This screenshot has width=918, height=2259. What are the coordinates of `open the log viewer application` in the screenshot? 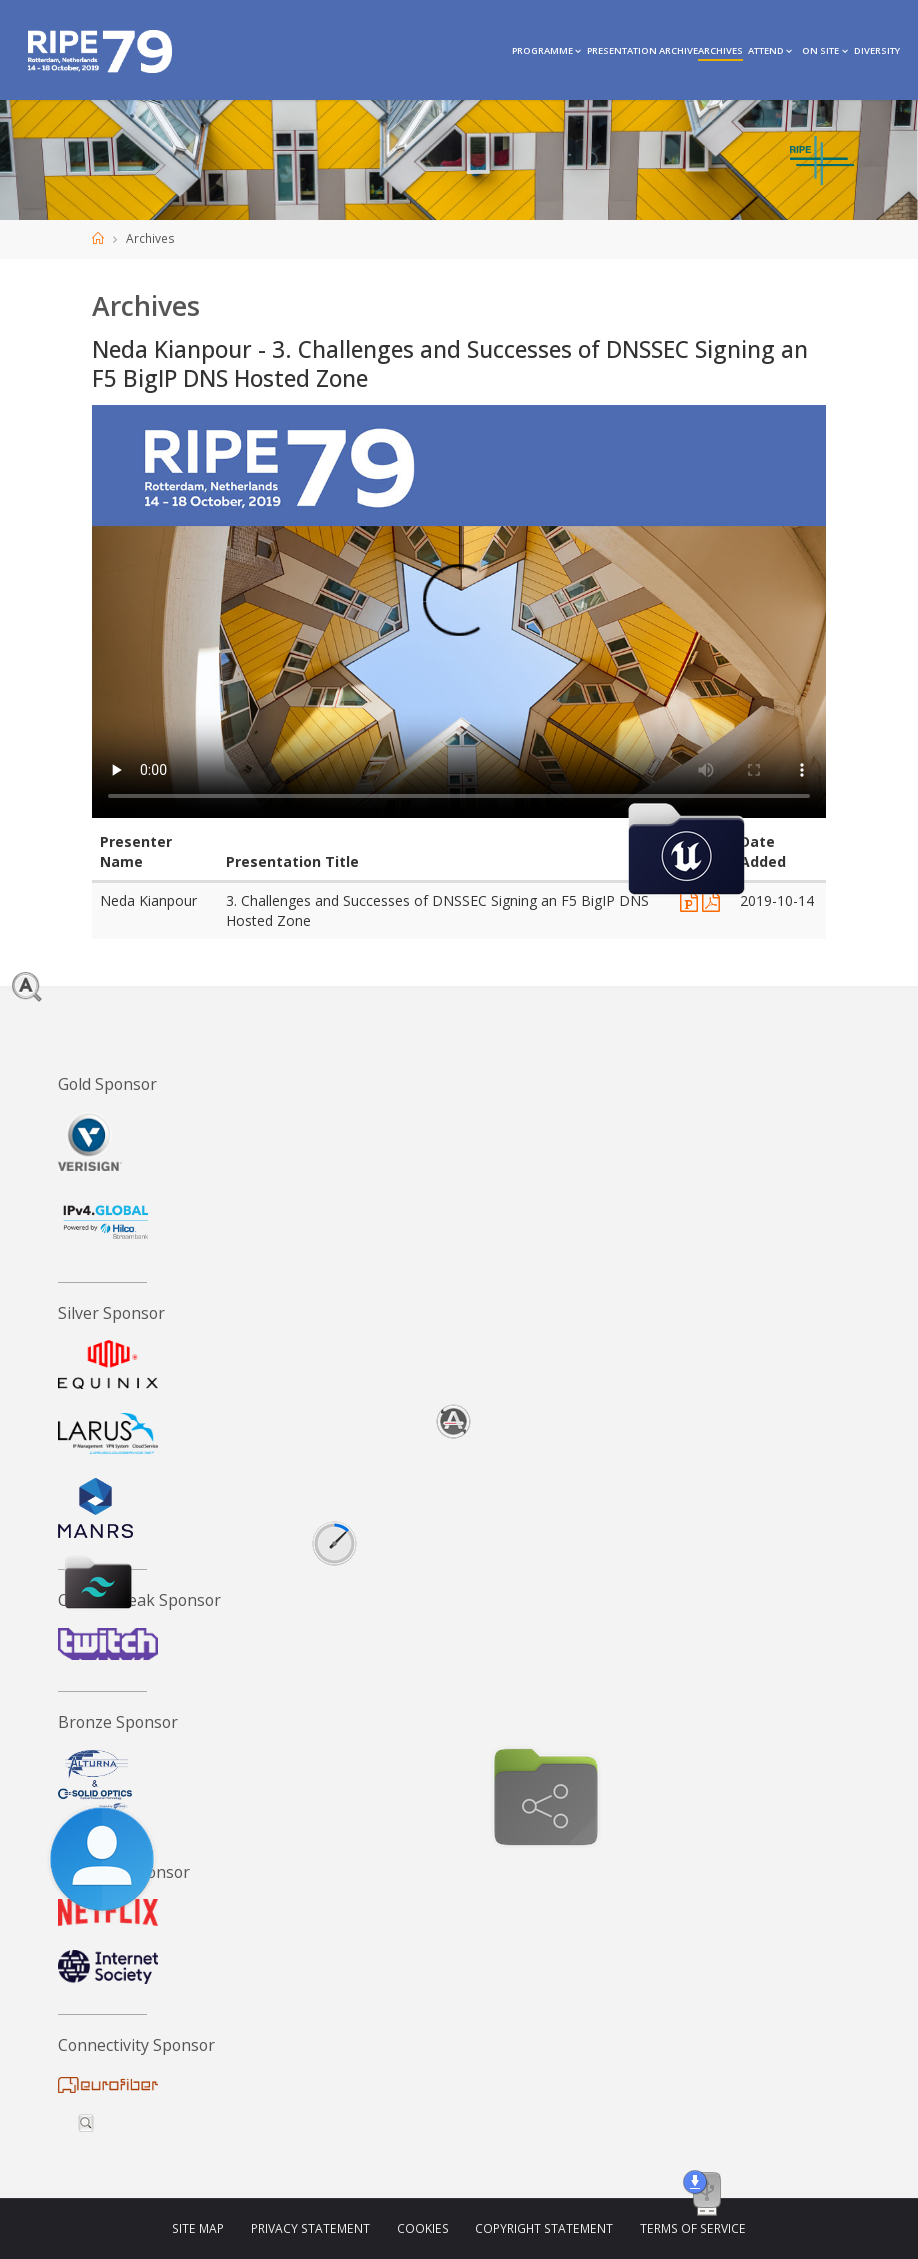 It's located at (86, 2123).